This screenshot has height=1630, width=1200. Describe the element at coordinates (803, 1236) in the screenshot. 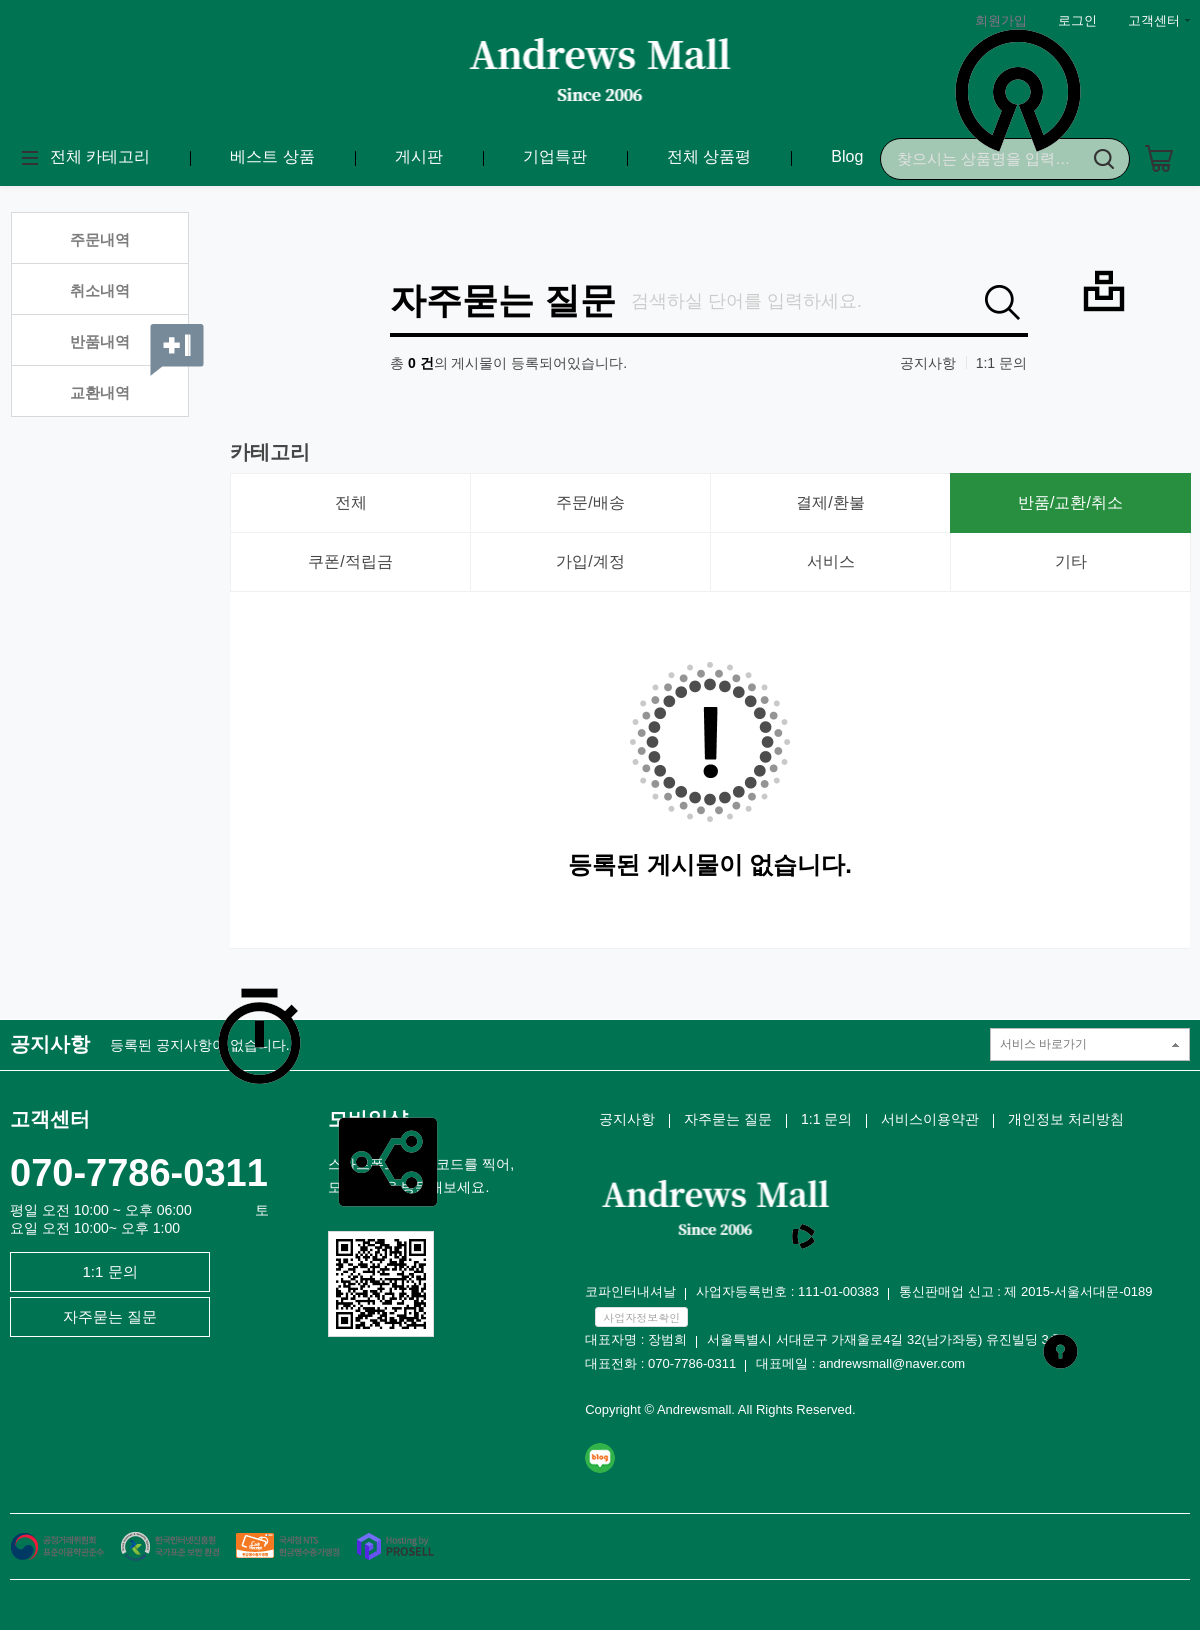

I see `Clarivate company logo` at that location.